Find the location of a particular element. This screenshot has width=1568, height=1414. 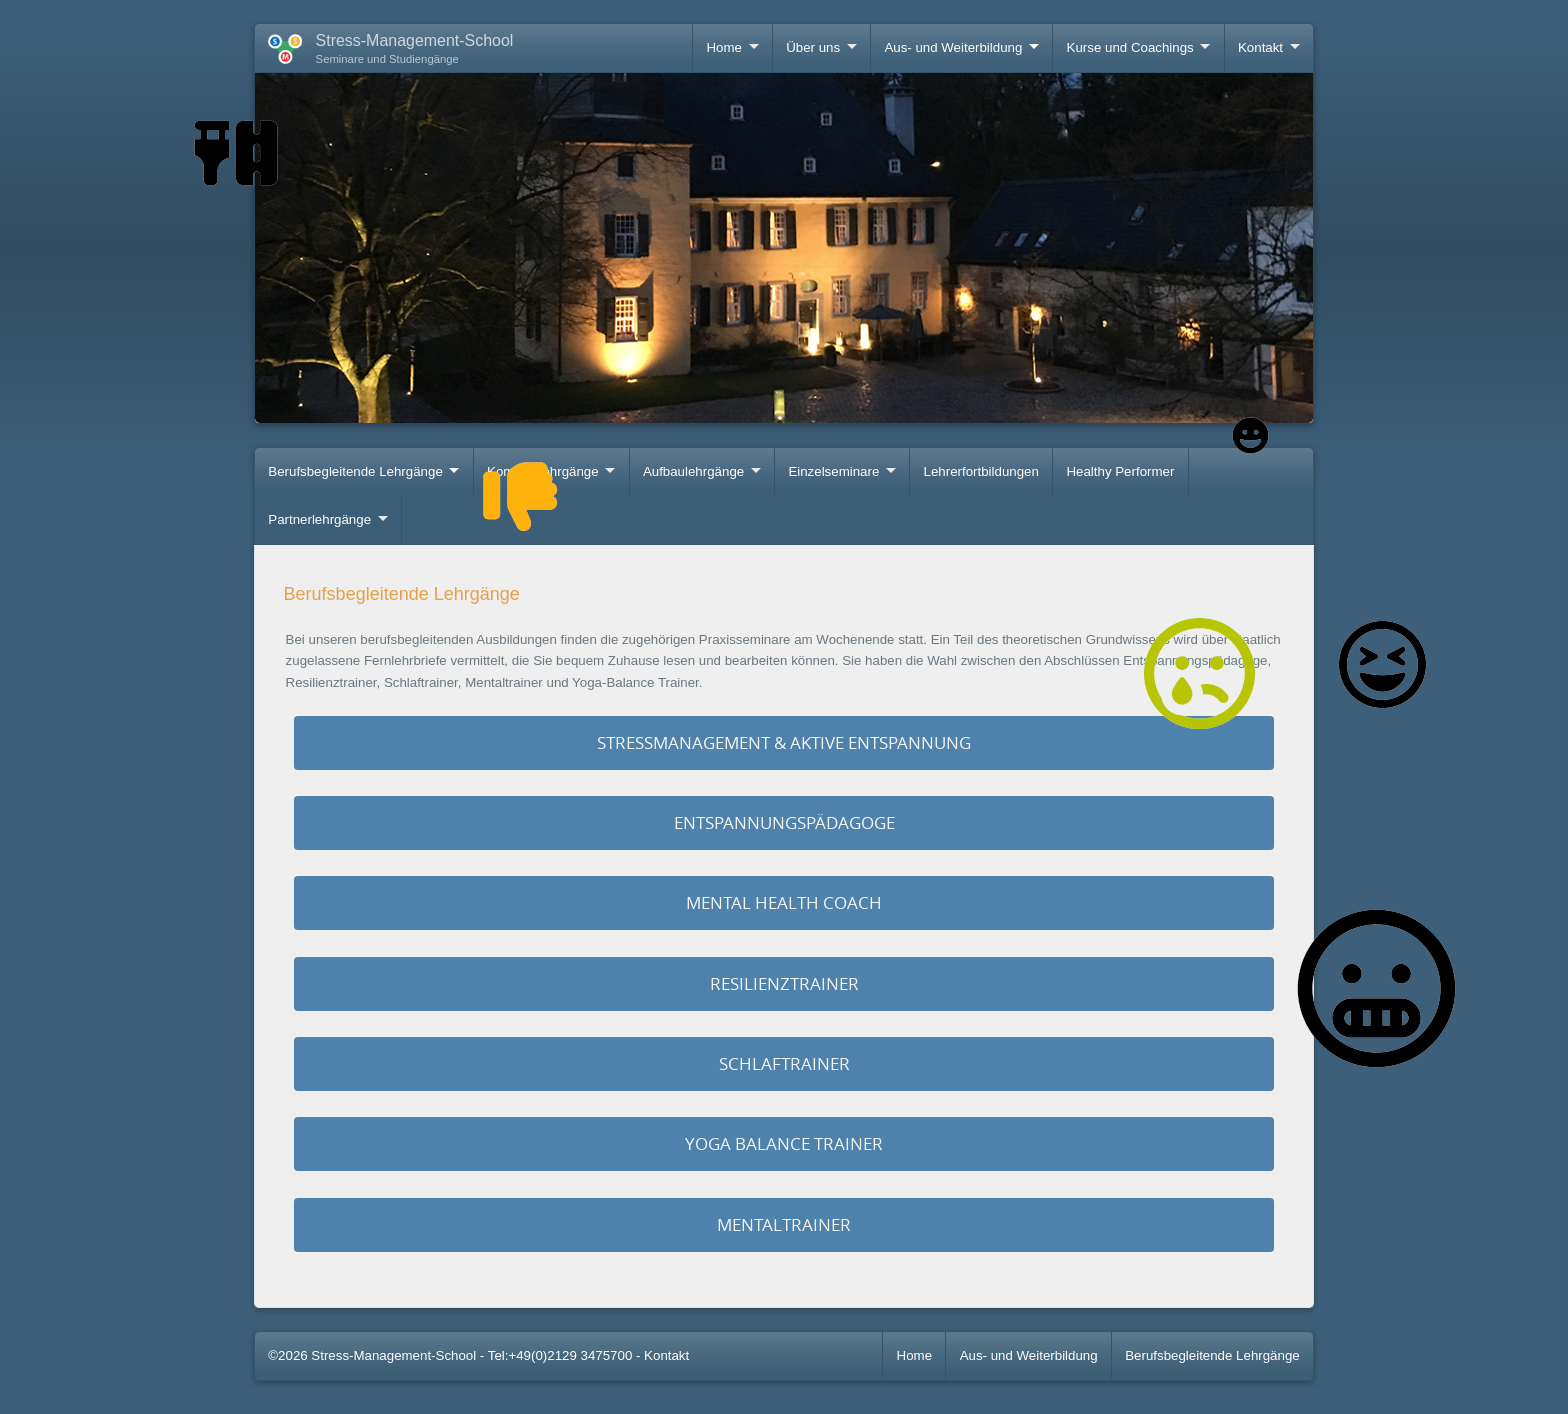

view bridge or overpass routes is located at coordinates (236, 153).